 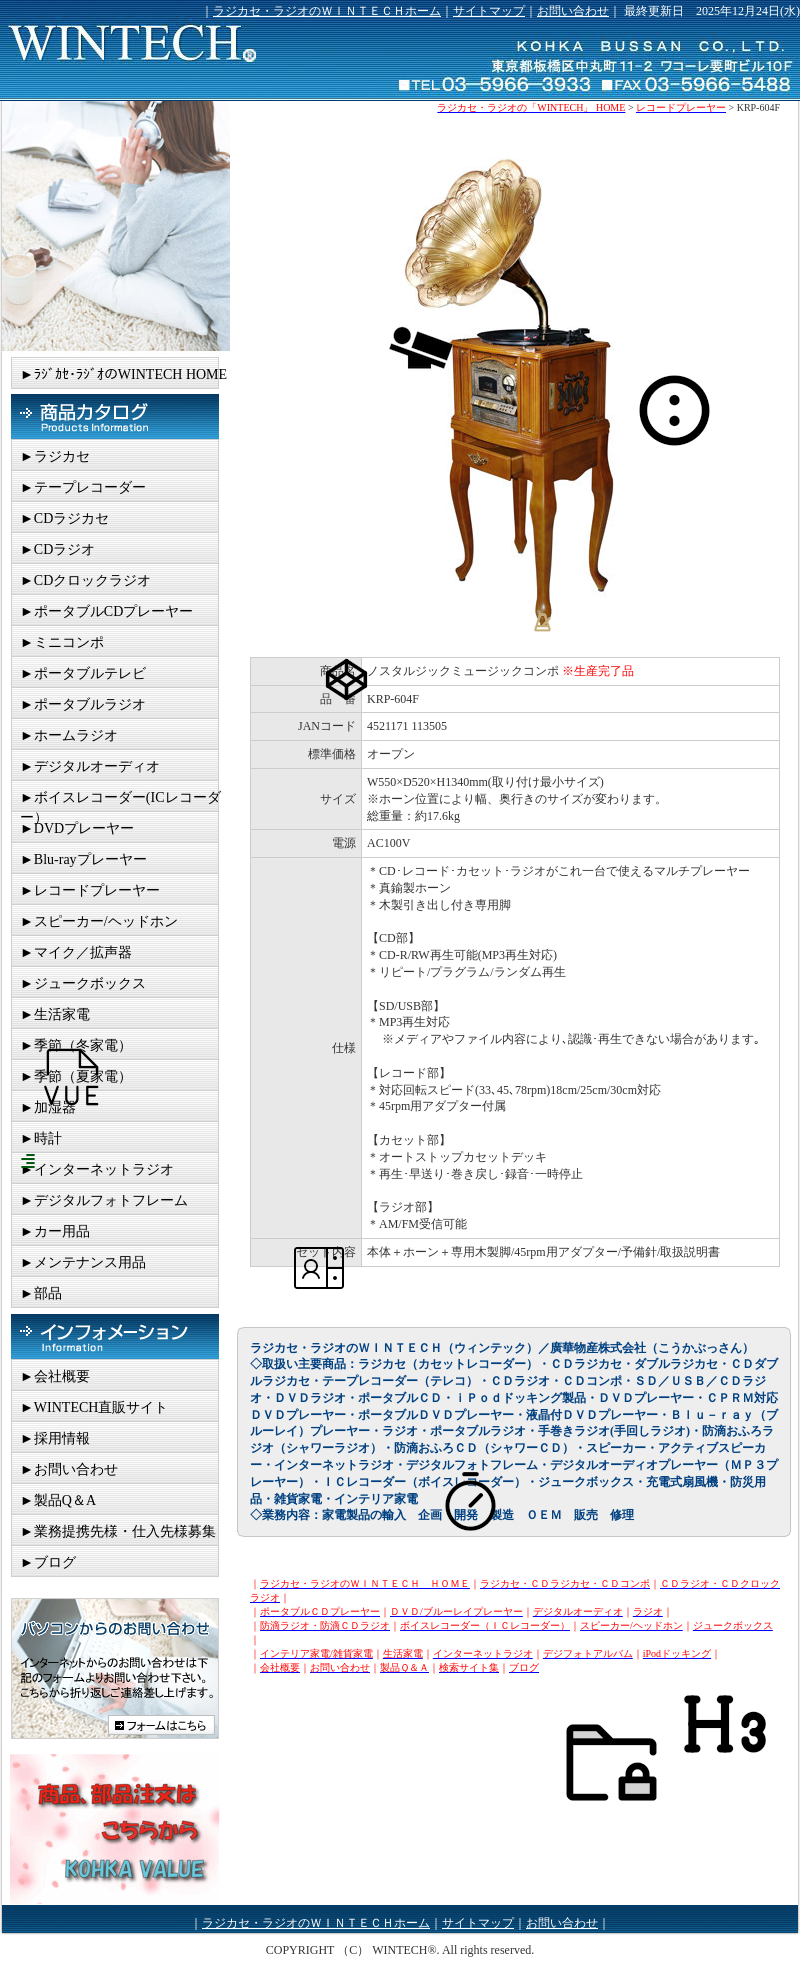 I want to click on set a countdown timer, so click(x=470, y=1503).